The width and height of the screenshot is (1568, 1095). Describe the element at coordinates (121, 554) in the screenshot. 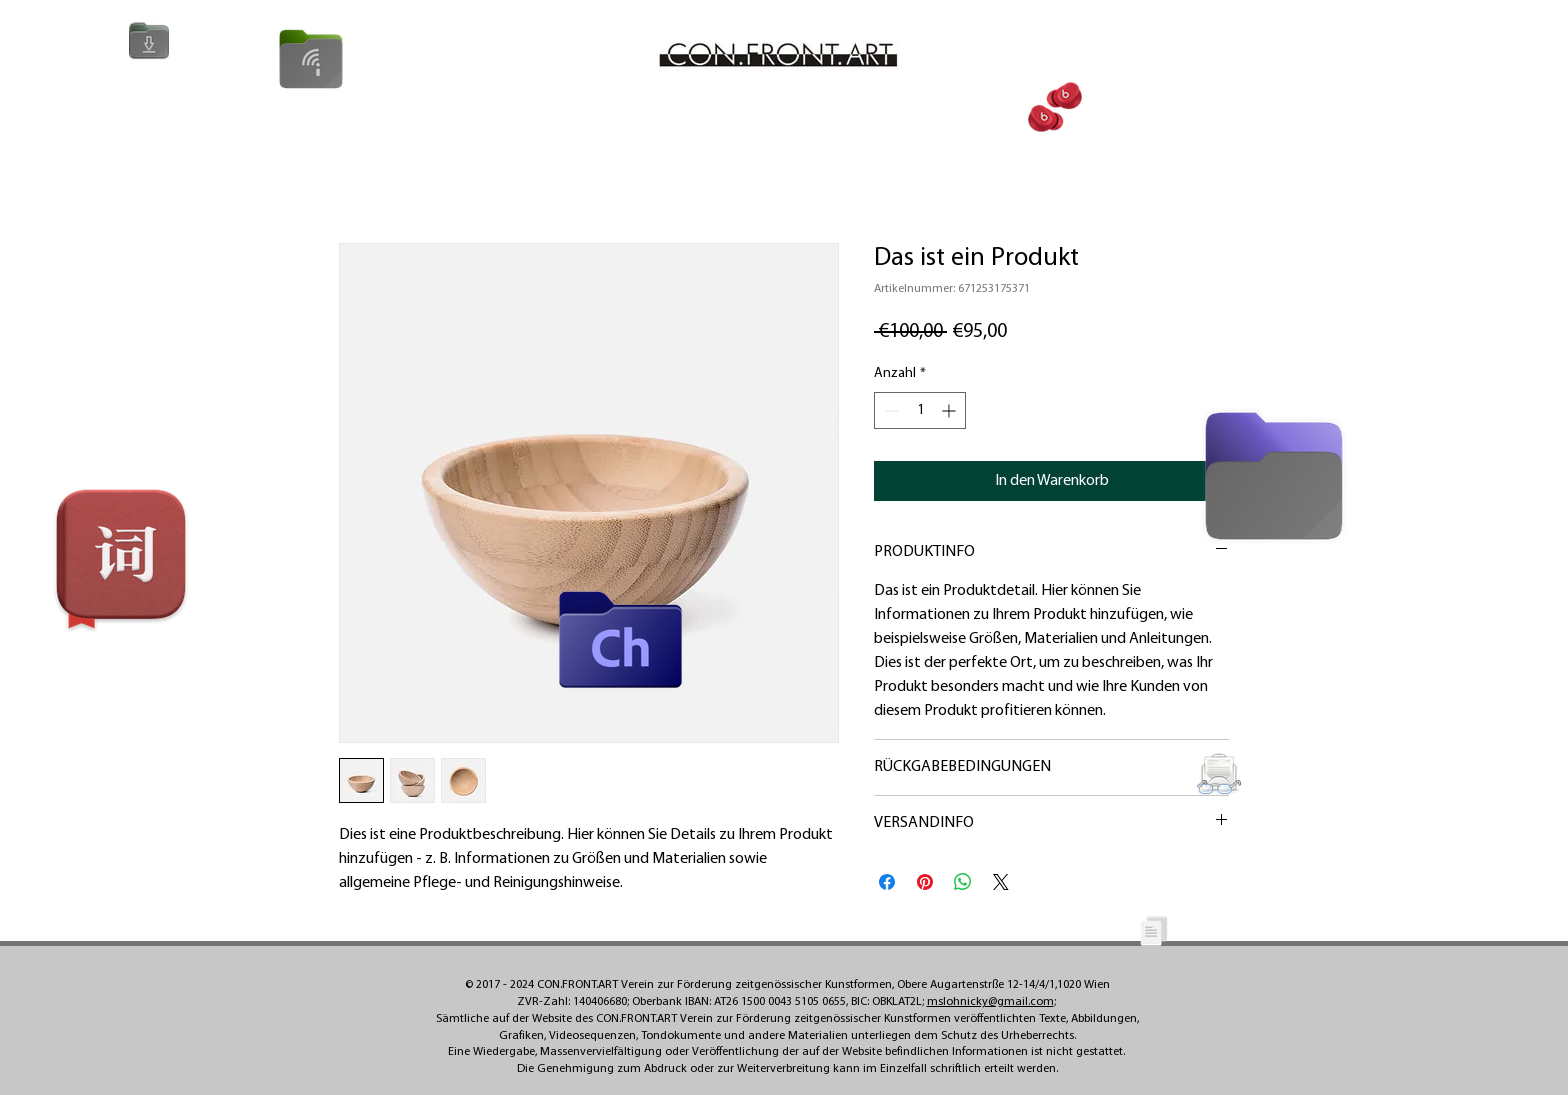

I see `open the dictionary app` at that location.